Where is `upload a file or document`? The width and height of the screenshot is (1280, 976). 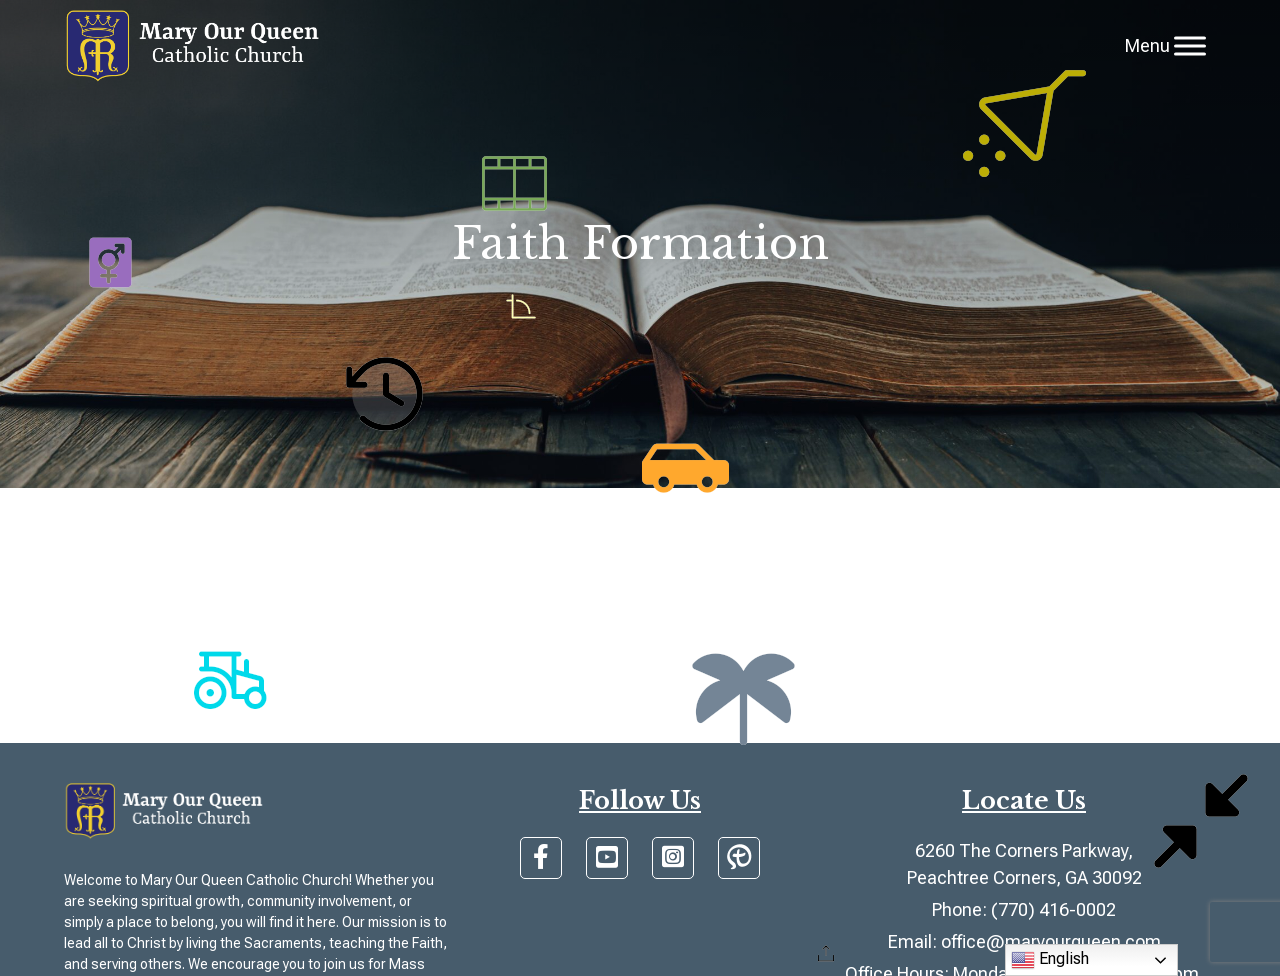
upload a file or document is located at coordinates (826, 954).